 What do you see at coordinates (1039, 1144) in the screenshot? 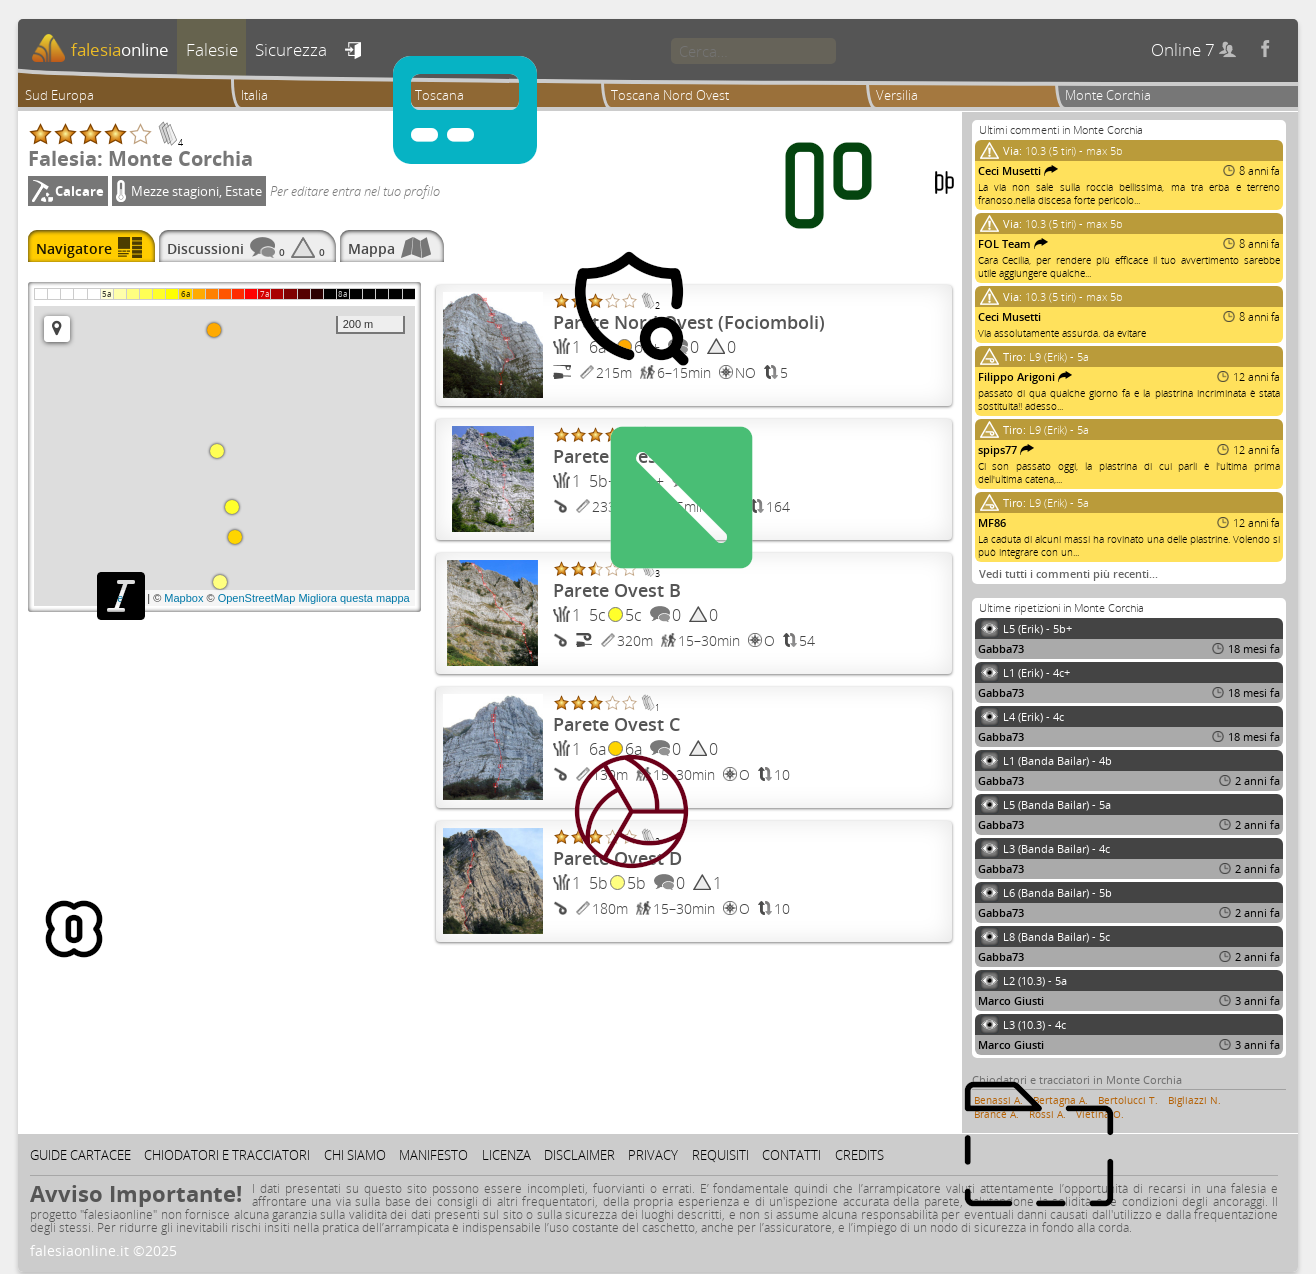
I see `create a new folder` at bounding box center [1039, 1144].